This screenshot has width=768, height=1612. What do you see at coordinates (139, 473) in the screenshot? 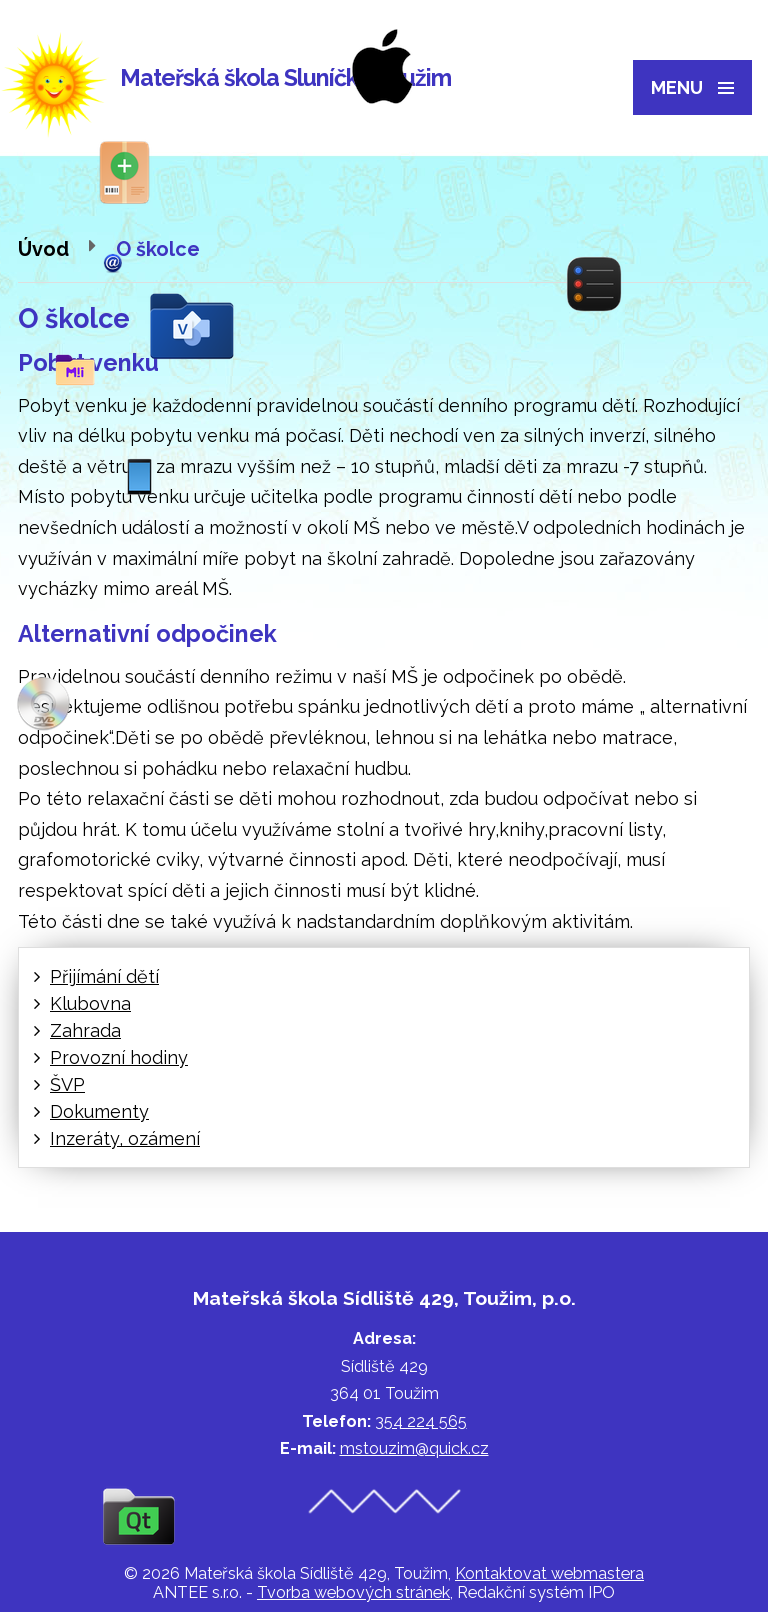
I see `view connected iPad mini device` at bounding box center [139, 473].